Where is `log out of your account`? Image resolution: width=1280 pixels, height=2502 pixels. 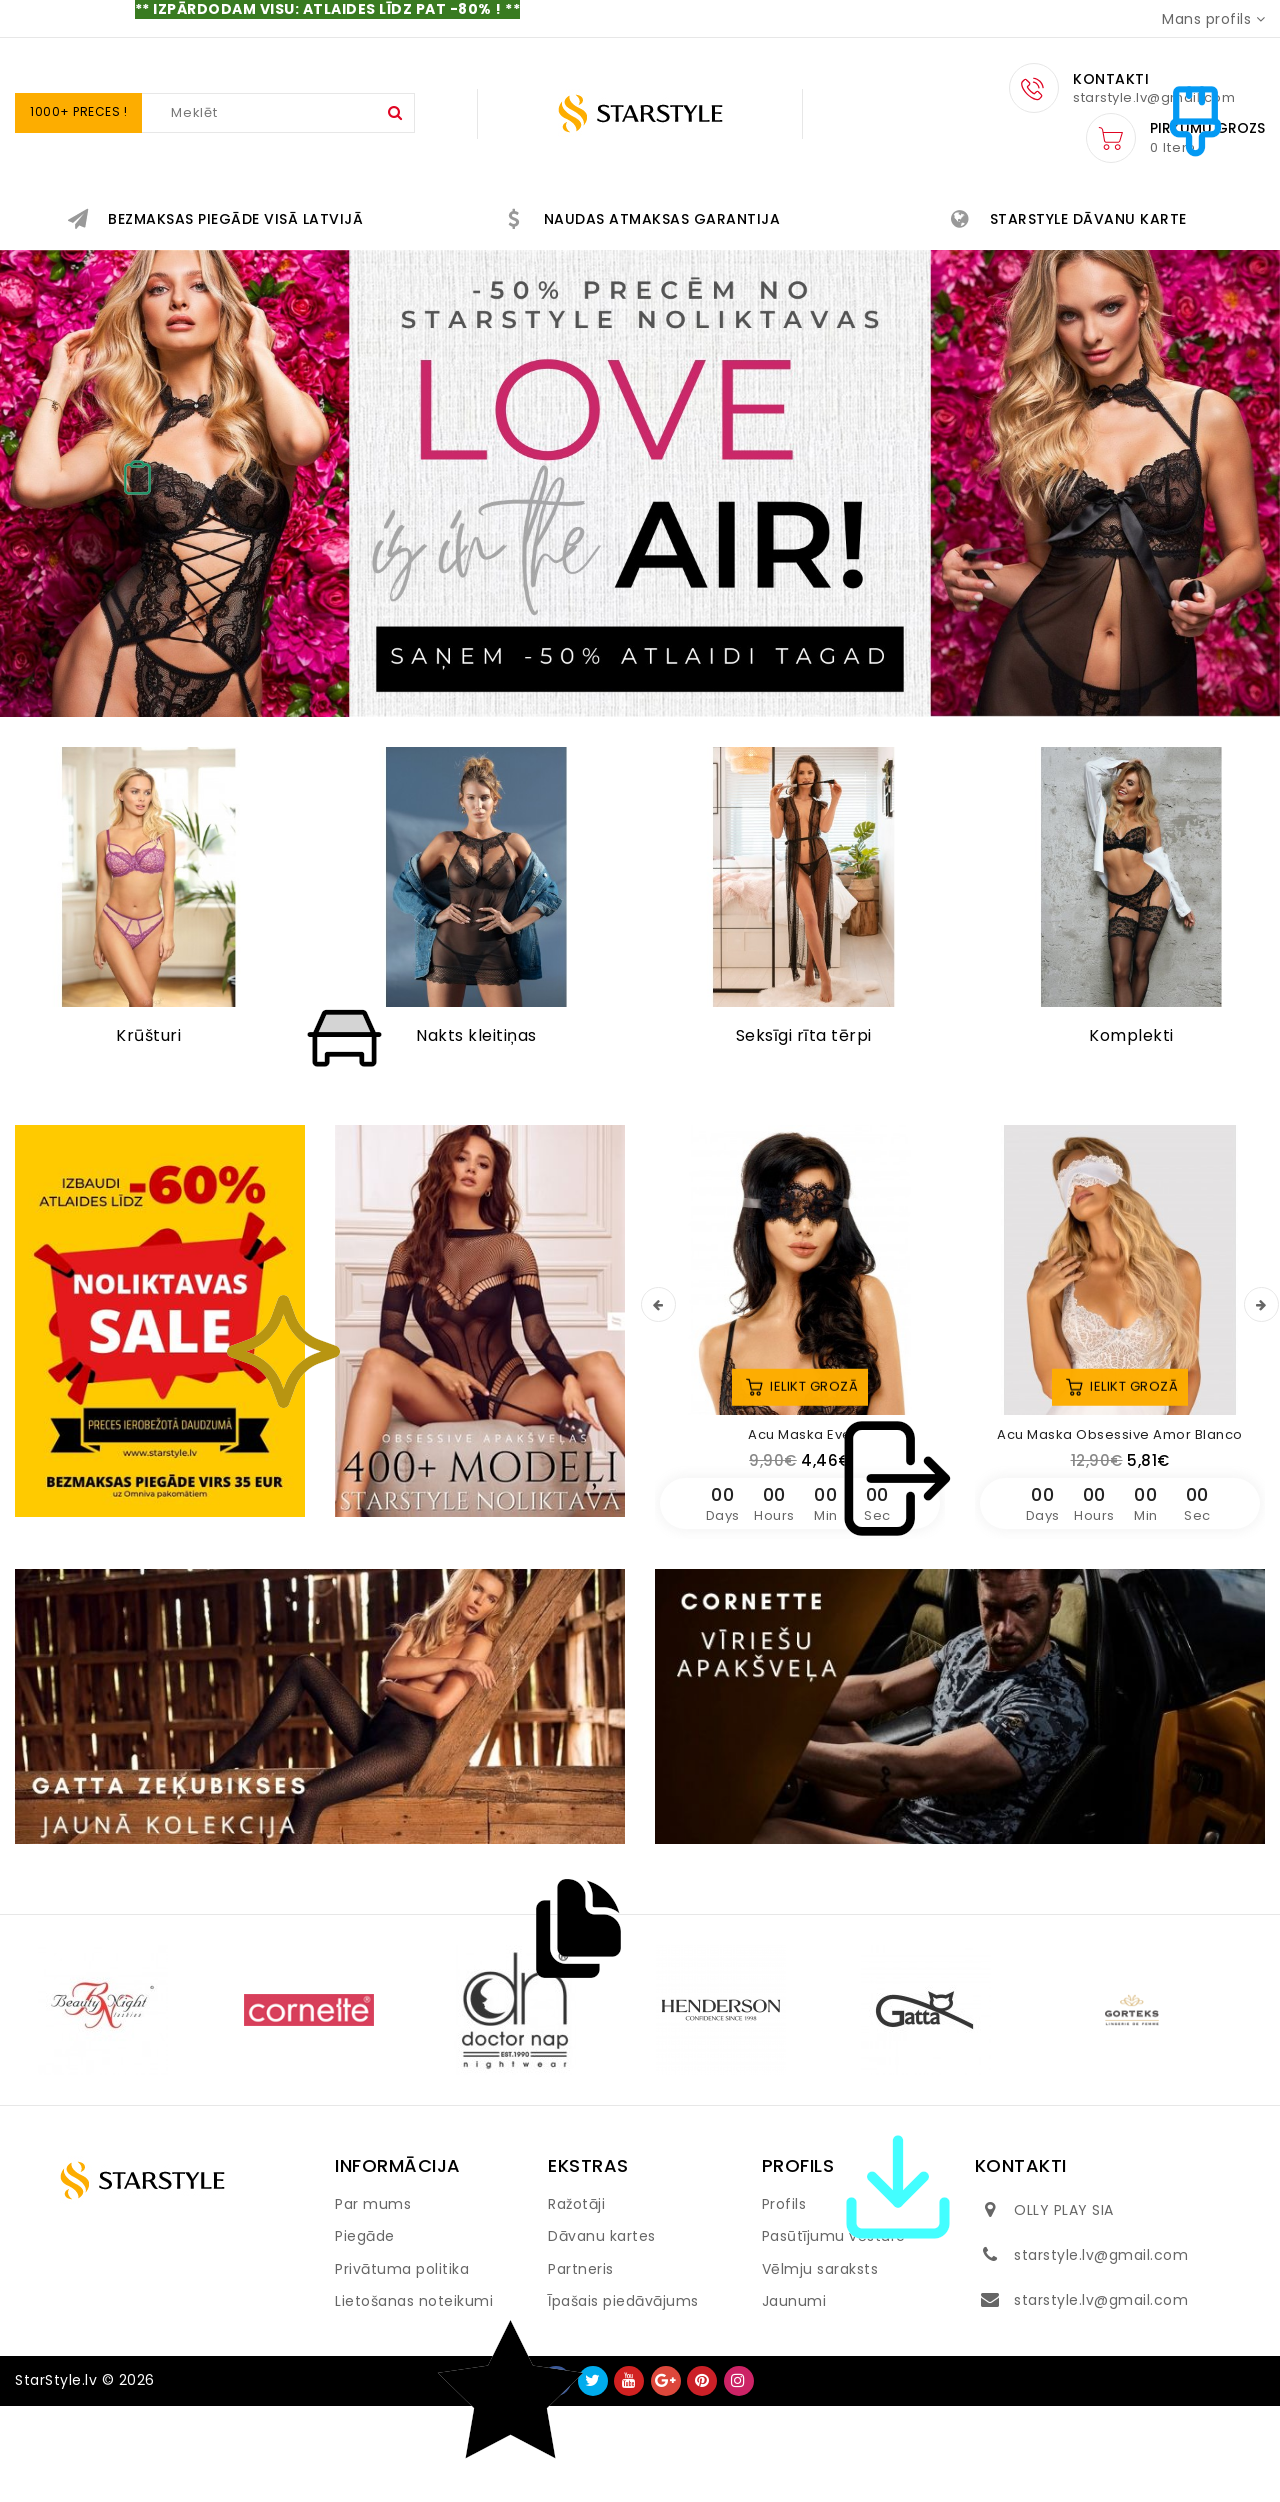
log out of your account is located at coordinates (888, 1478).